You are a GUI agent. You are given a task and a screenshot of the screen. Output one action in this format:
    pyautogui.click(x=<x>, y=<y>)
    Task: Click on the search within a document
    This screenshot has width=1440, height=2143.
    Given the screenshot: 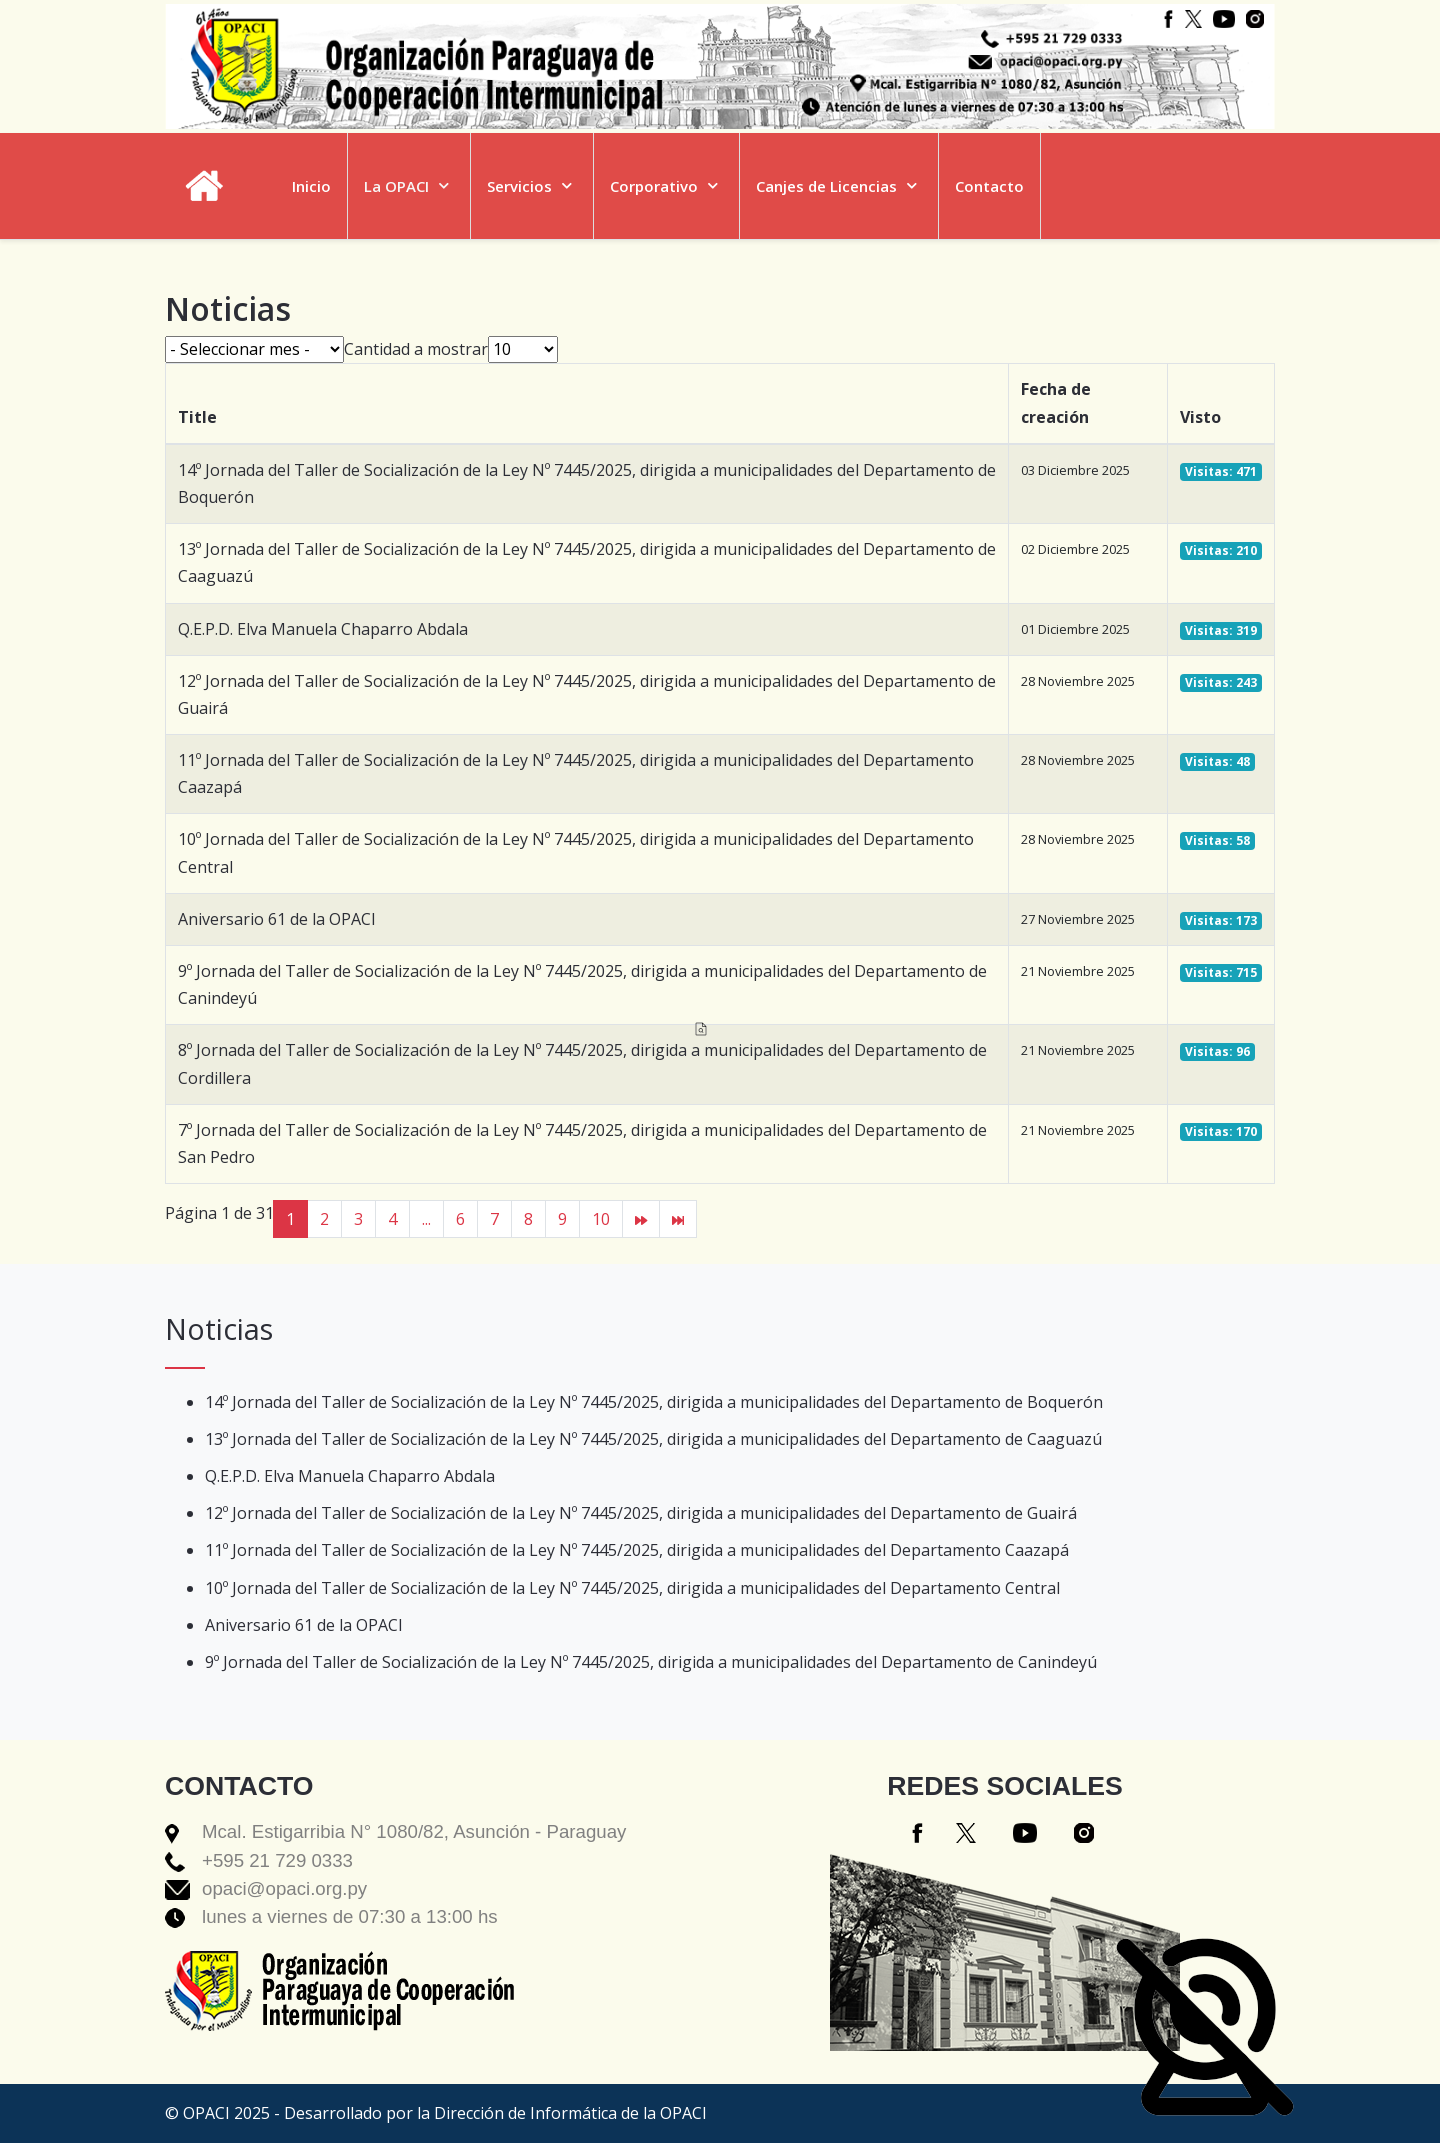 What is the action you would take?
    pyautogui.click(x=701, y=1029)
    